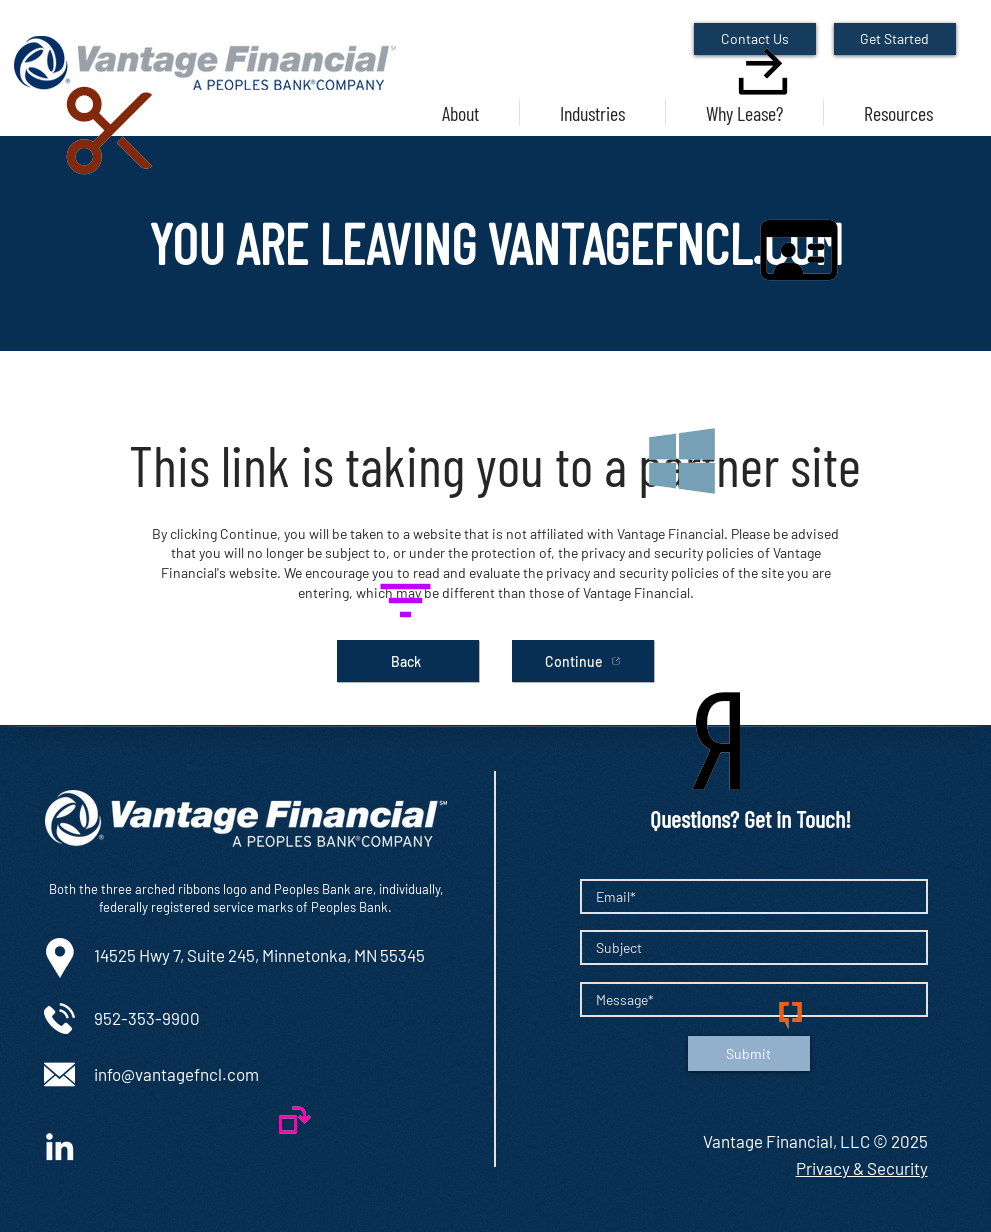 The width and height of the screenshot is (991, 1232). Describe the element at coordinates (790, 1015) in the screenshot. I see `visit the xda developers website` at that location.